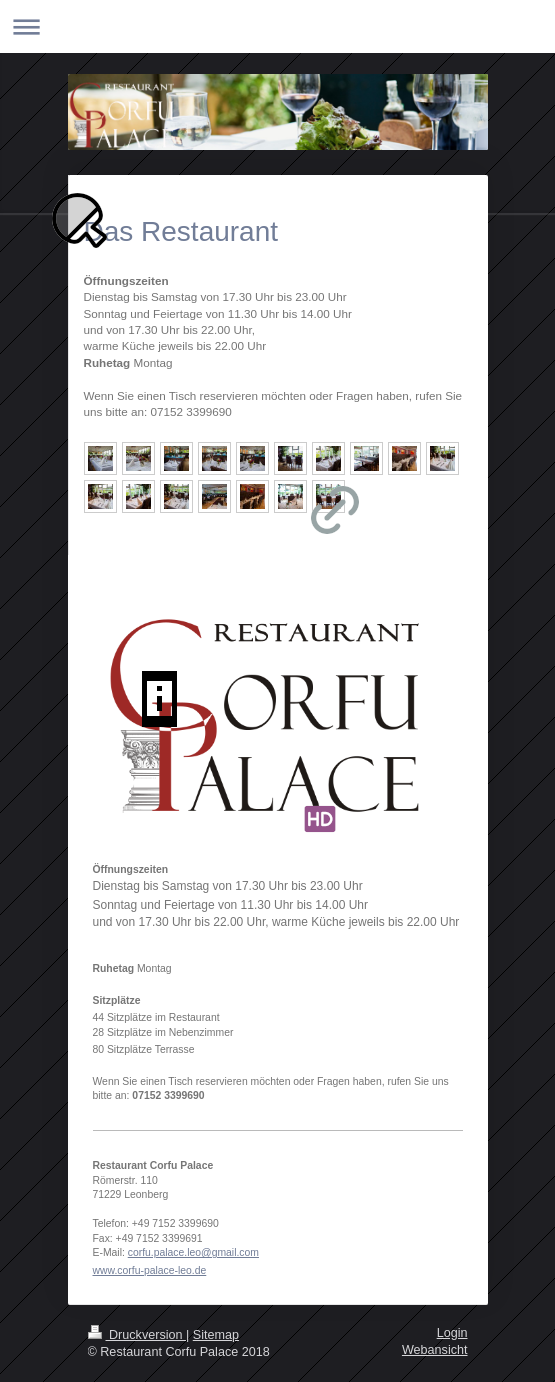 This screenshot has width=555, height=1382. Describe the element at coordinates (335, 510) in the screenshot. I see `copy or share a link` at that location.